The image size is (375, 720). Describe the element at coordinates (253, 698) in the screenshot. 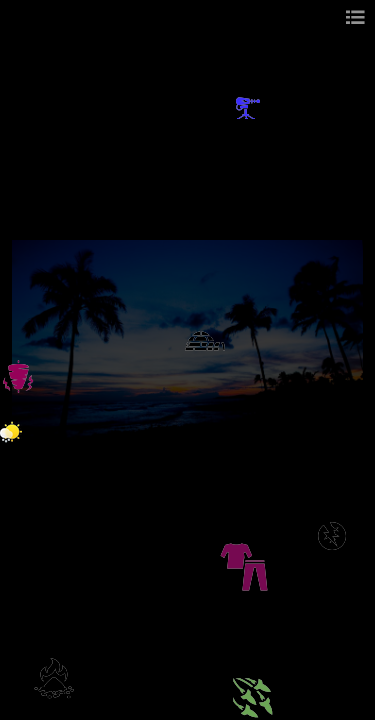

I see `launch multiple projectile attack` at that location.